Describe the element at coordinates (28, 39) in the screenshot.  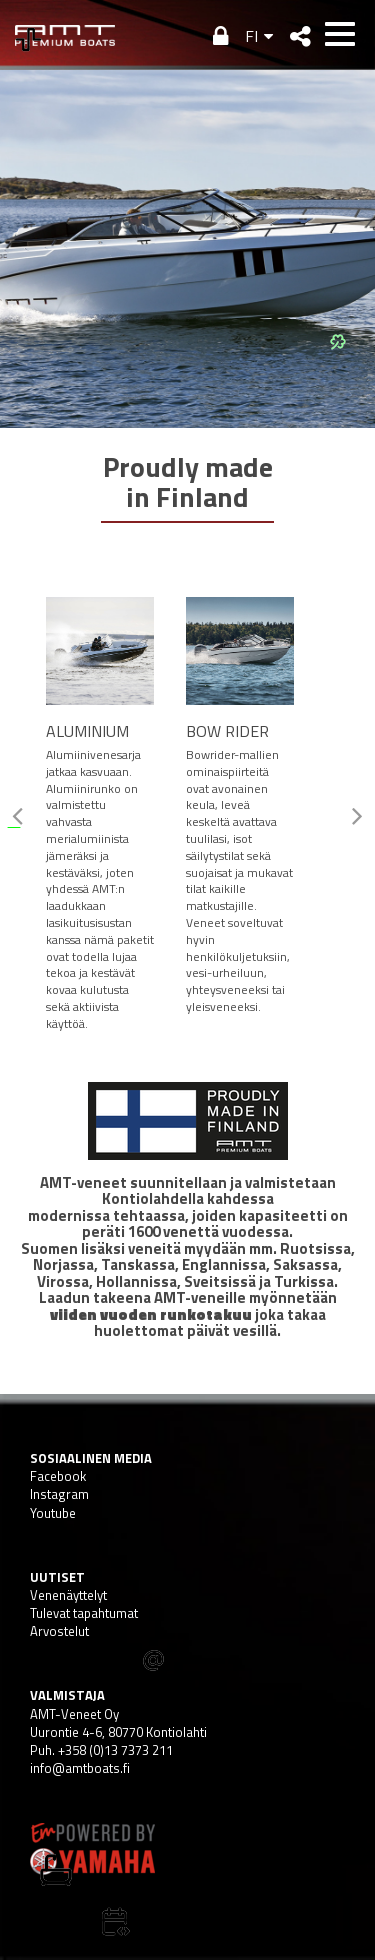
I see `toggle square wave signal output` at that location.